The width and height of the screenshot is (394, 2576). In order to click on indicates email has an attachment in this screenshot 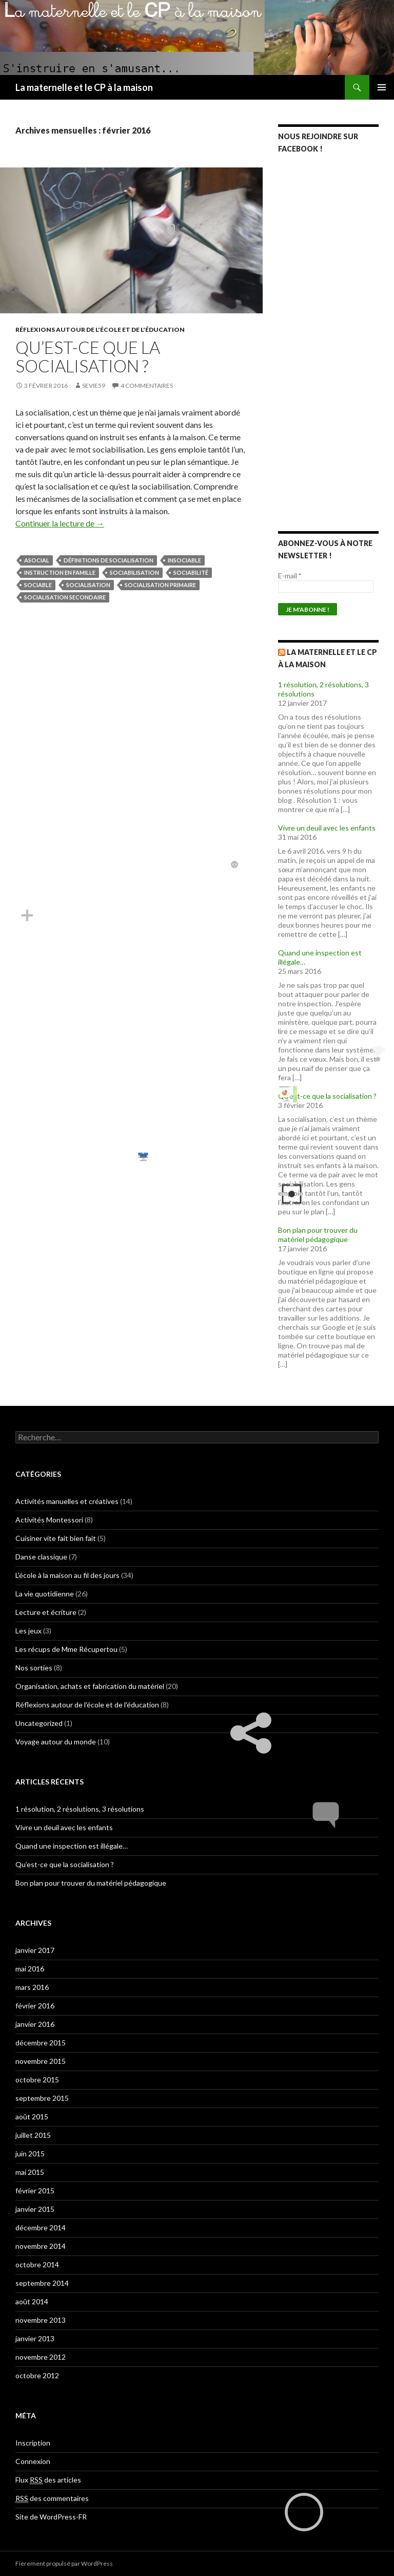, I will do `click(171, 229)`.